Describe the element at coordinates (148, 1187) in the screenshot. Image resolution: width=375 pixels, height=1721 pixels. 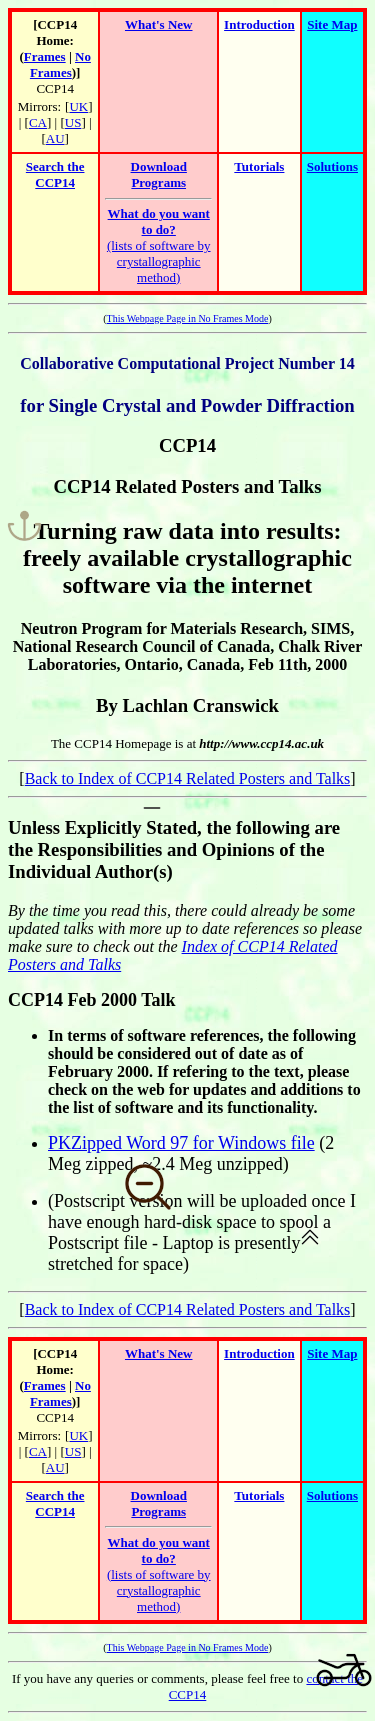
I see `zoom out of the current view` at that location.